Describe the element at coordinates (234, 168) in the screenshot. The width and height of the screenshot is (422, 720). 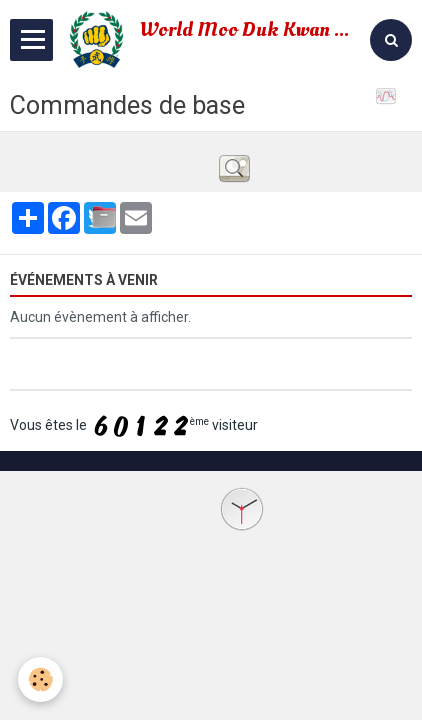
I see `open the image viewer application` at that location.